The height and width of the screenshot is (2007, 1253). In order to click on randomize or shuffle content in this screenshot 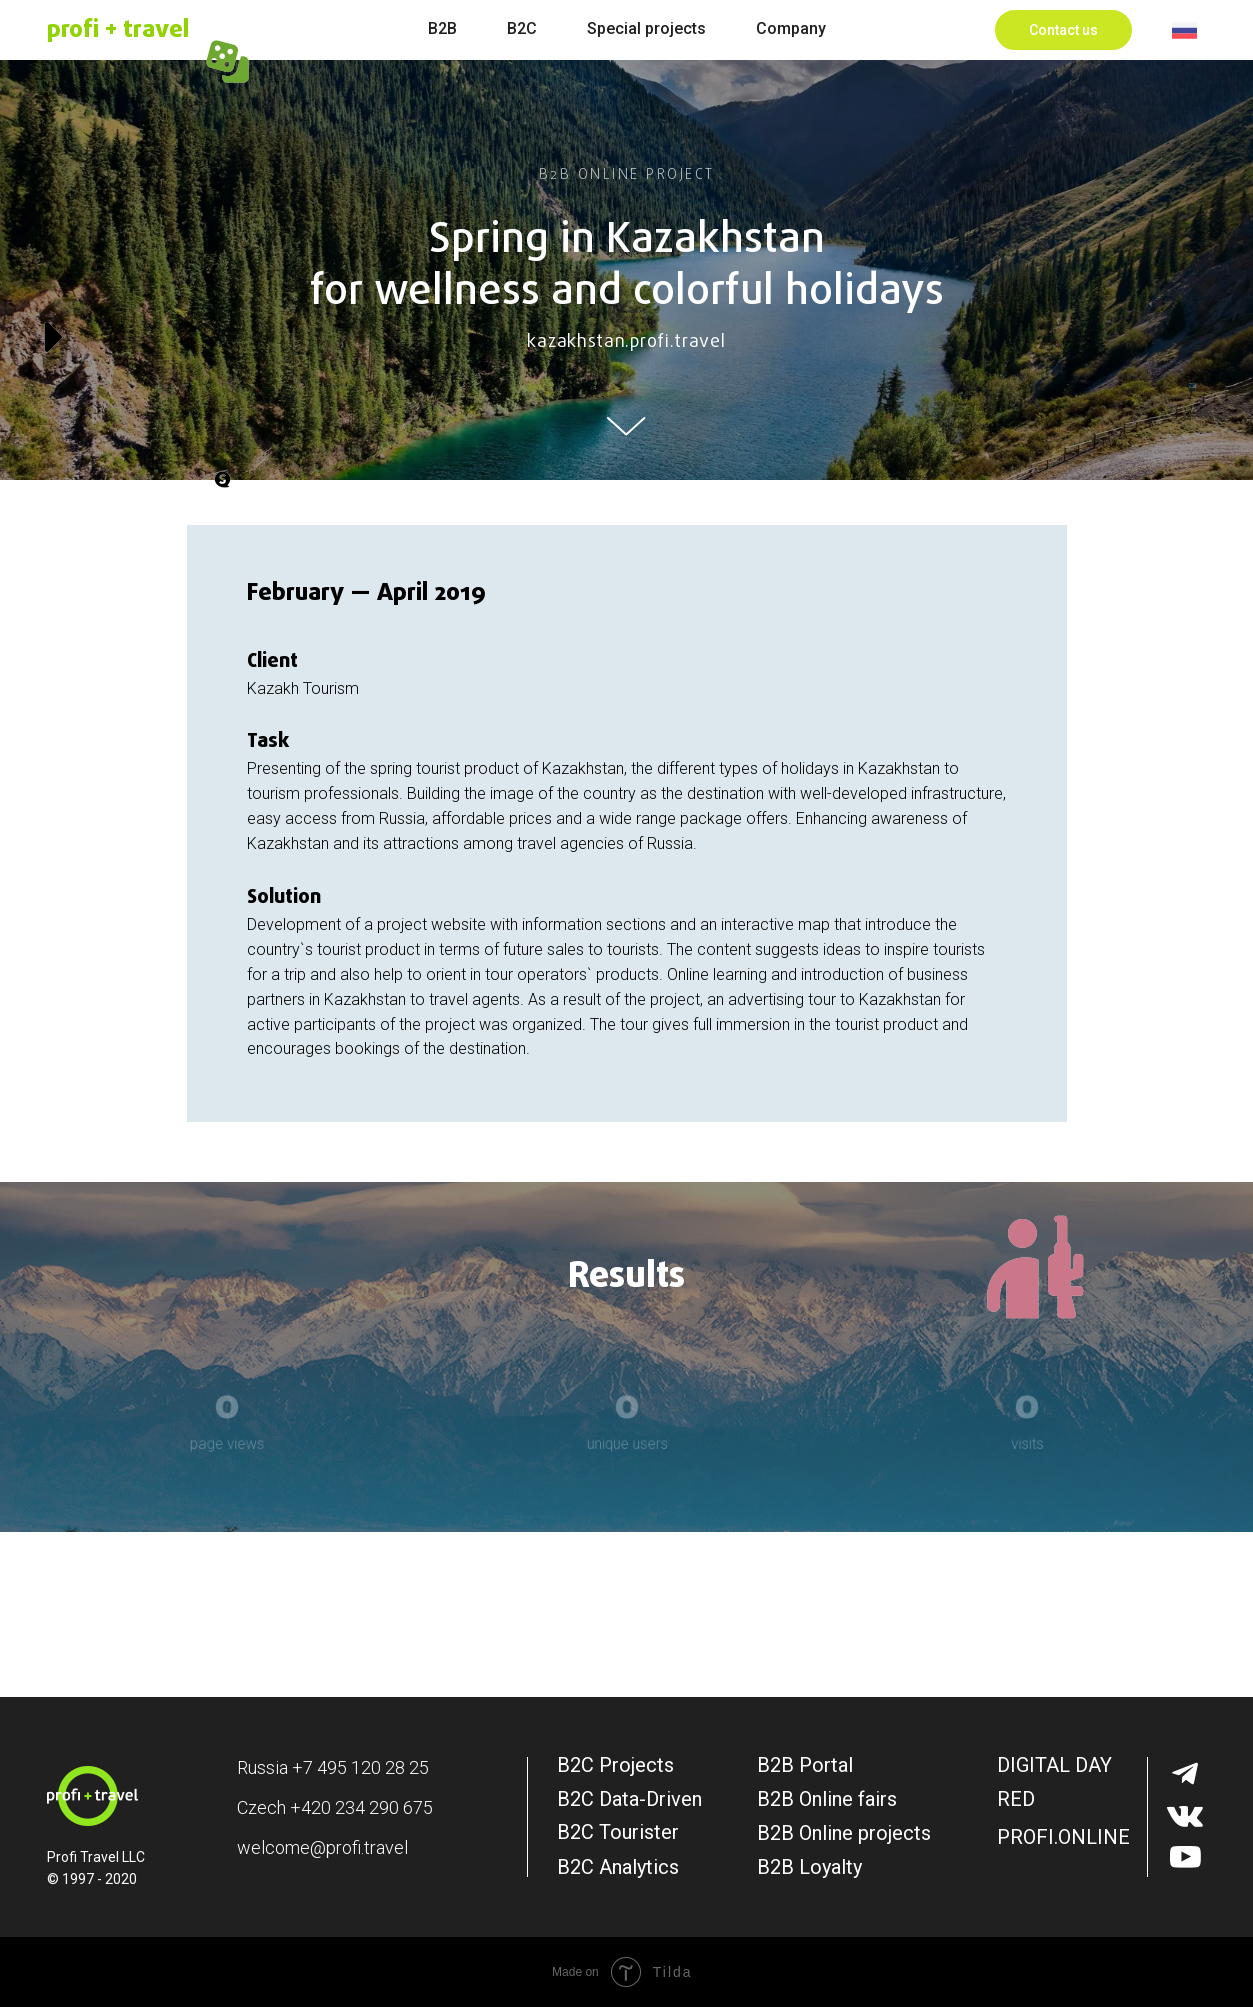, I will do `click(227, 61)`.